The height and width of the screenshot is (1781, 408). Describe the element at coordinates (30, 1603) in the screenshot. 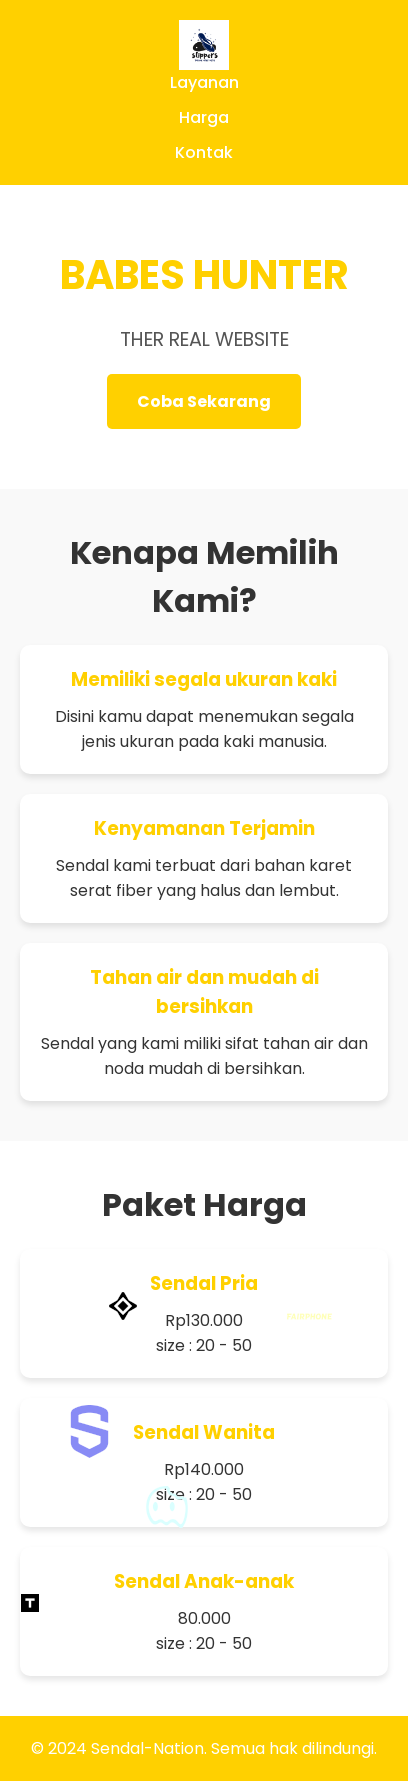

I see `open telegraph publishing platform` at that location.